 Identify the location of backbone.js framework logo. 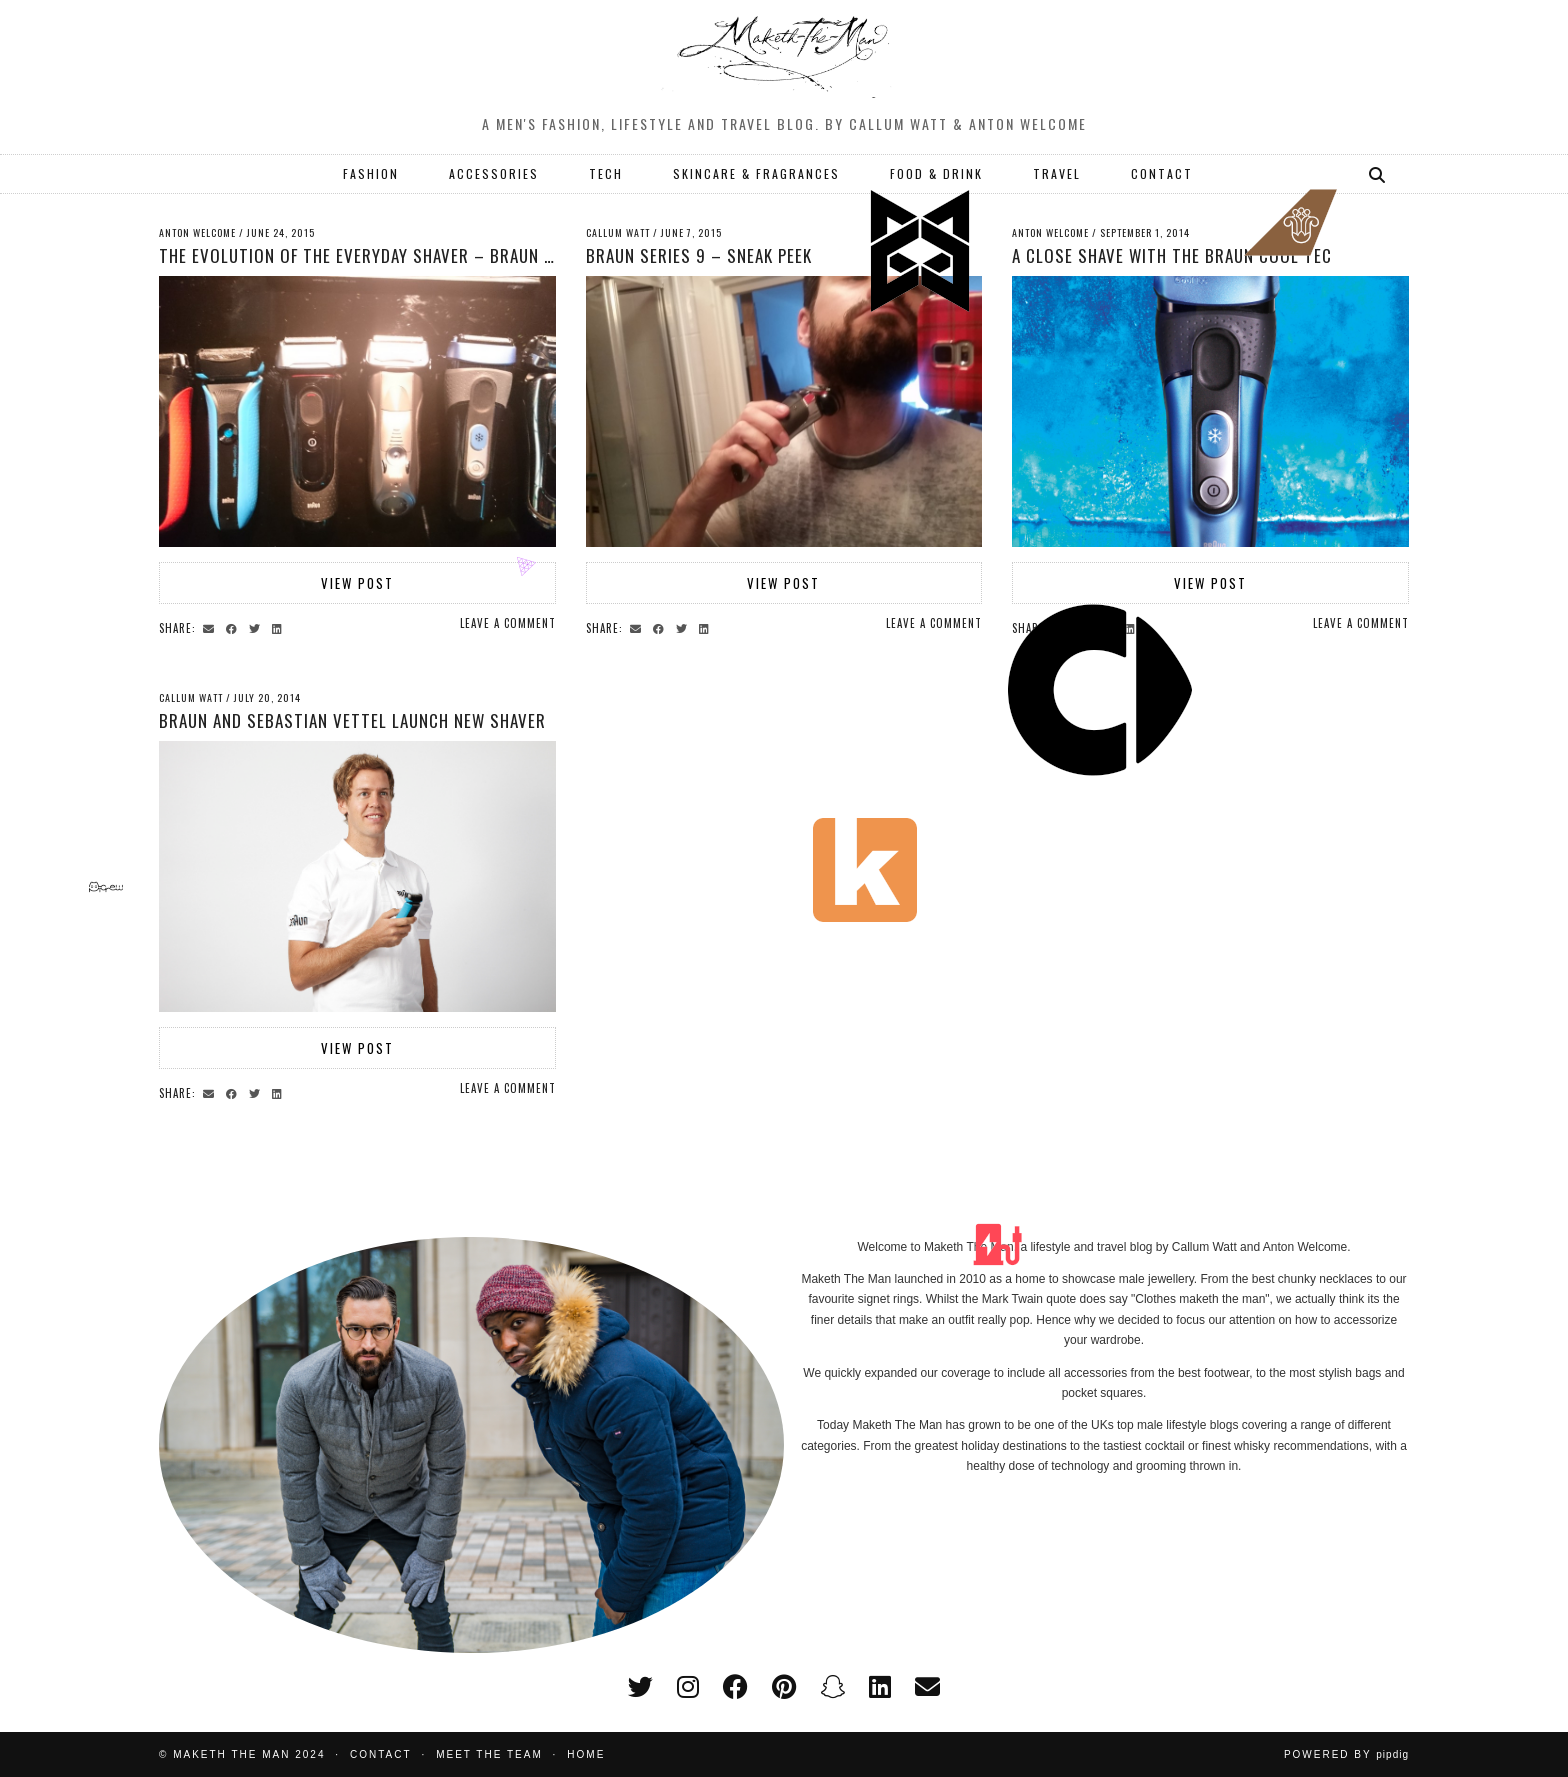
(920, 251).